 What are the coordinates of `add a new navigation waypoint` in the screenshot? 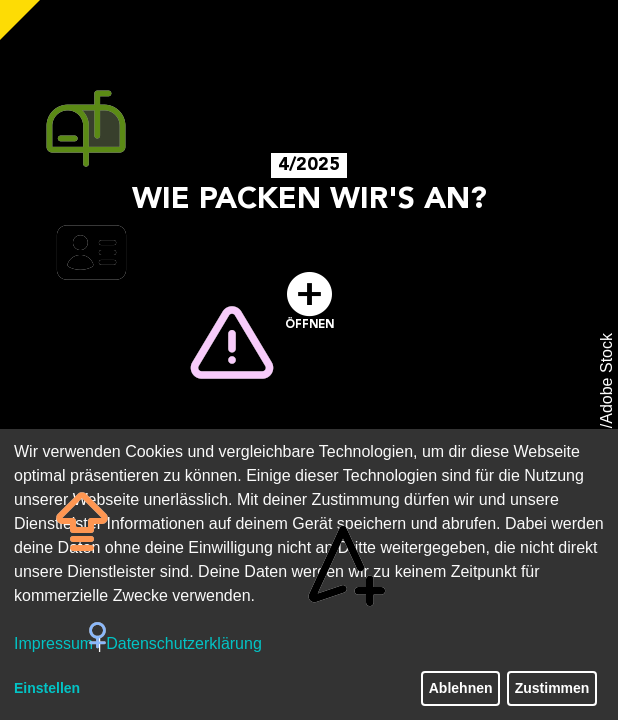 It's located at (343, 564).